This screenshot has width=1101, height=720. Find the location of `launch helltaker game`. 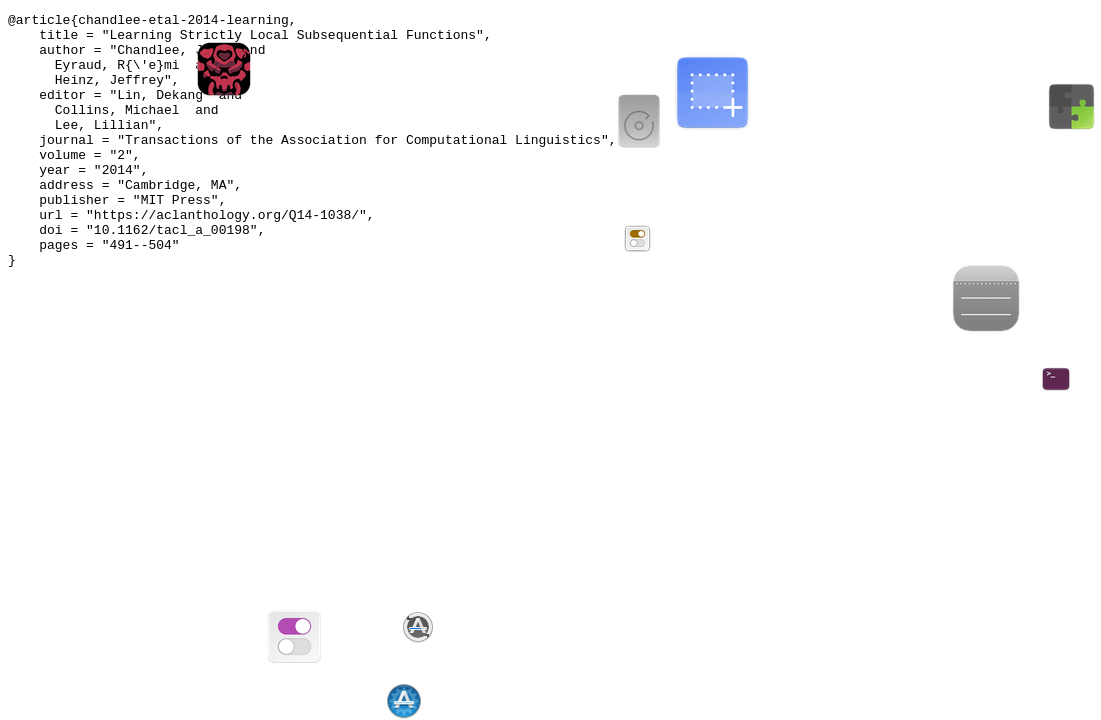

launch helltaker game is located at coordinates (224, 69).